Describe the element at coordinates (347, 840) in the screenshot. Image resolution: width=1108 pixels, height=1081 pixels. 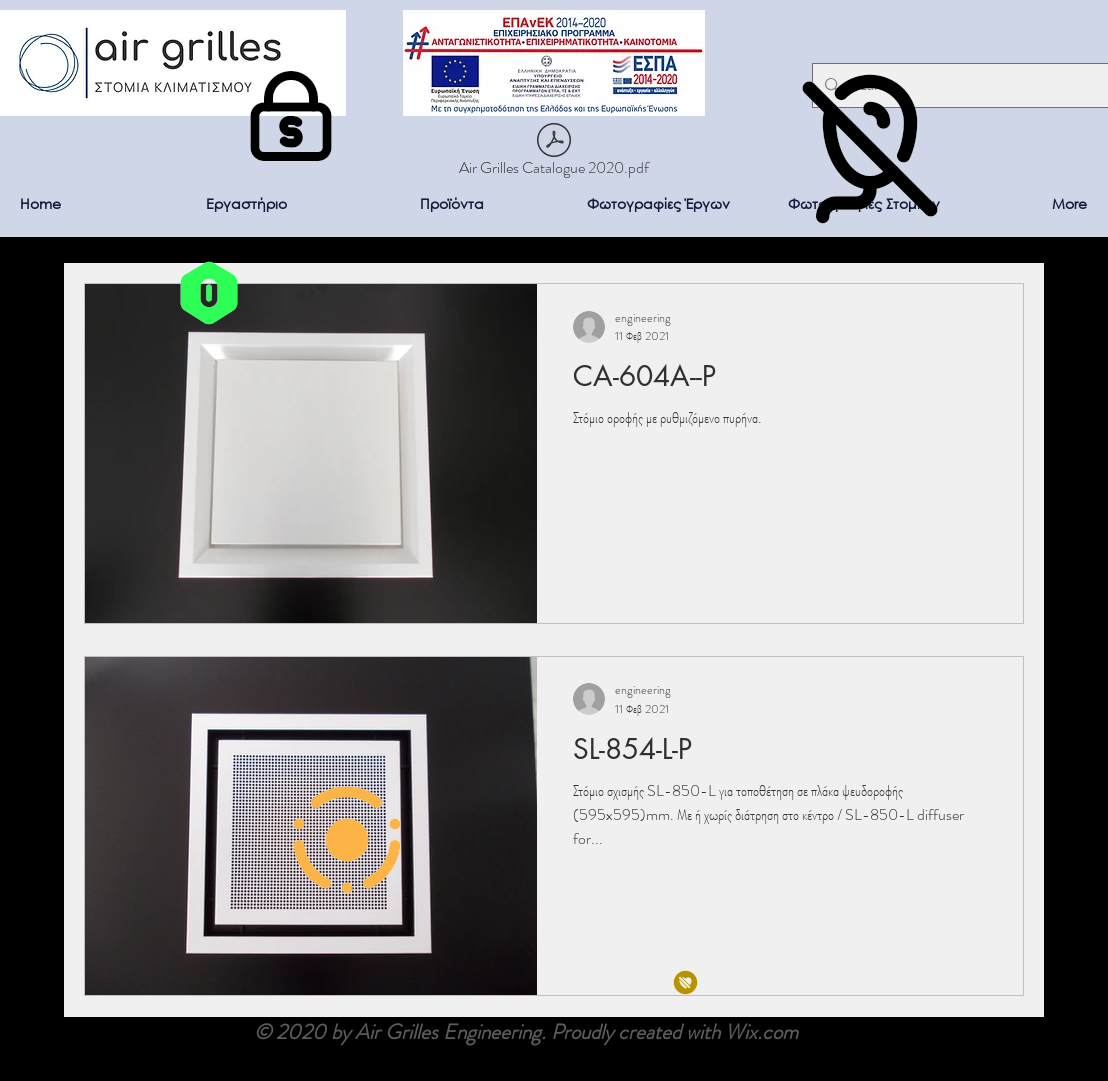
I see `access science or chemistry features` at that location.